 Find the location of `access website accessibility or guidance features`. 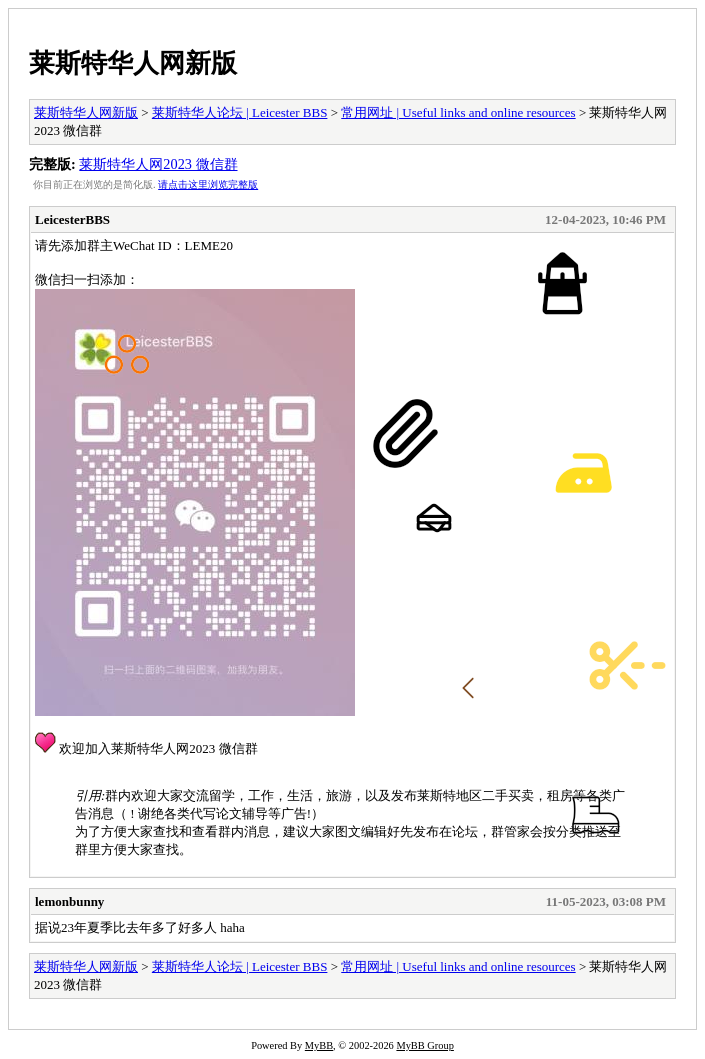

access website accessibility or guidance features is located at coordinates (562, 285).